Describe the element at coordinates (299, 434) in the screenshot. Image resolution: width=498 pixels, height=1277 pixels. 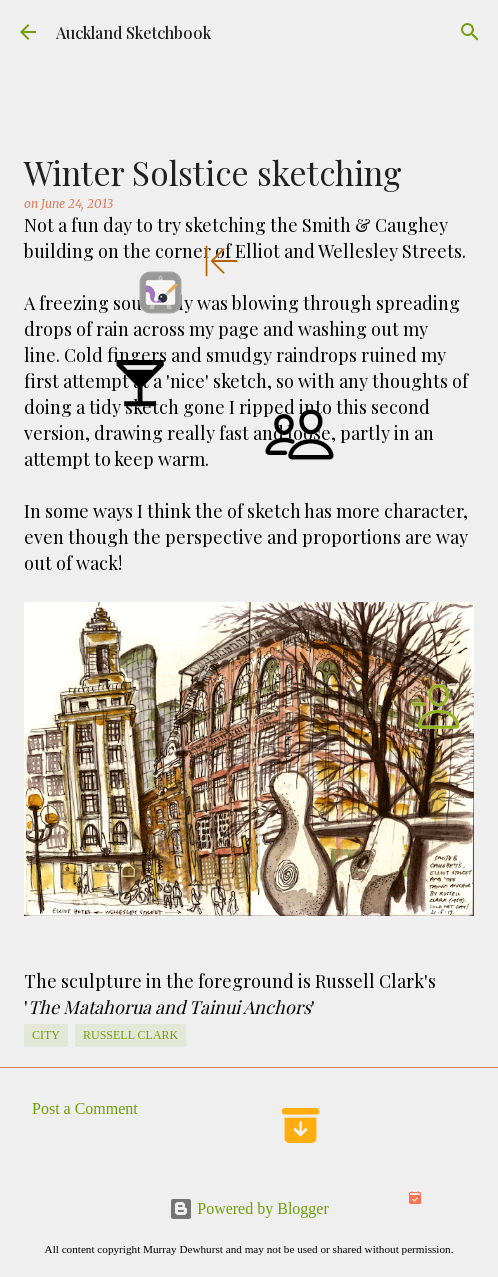
I see `view contacts or friends list` at that location.